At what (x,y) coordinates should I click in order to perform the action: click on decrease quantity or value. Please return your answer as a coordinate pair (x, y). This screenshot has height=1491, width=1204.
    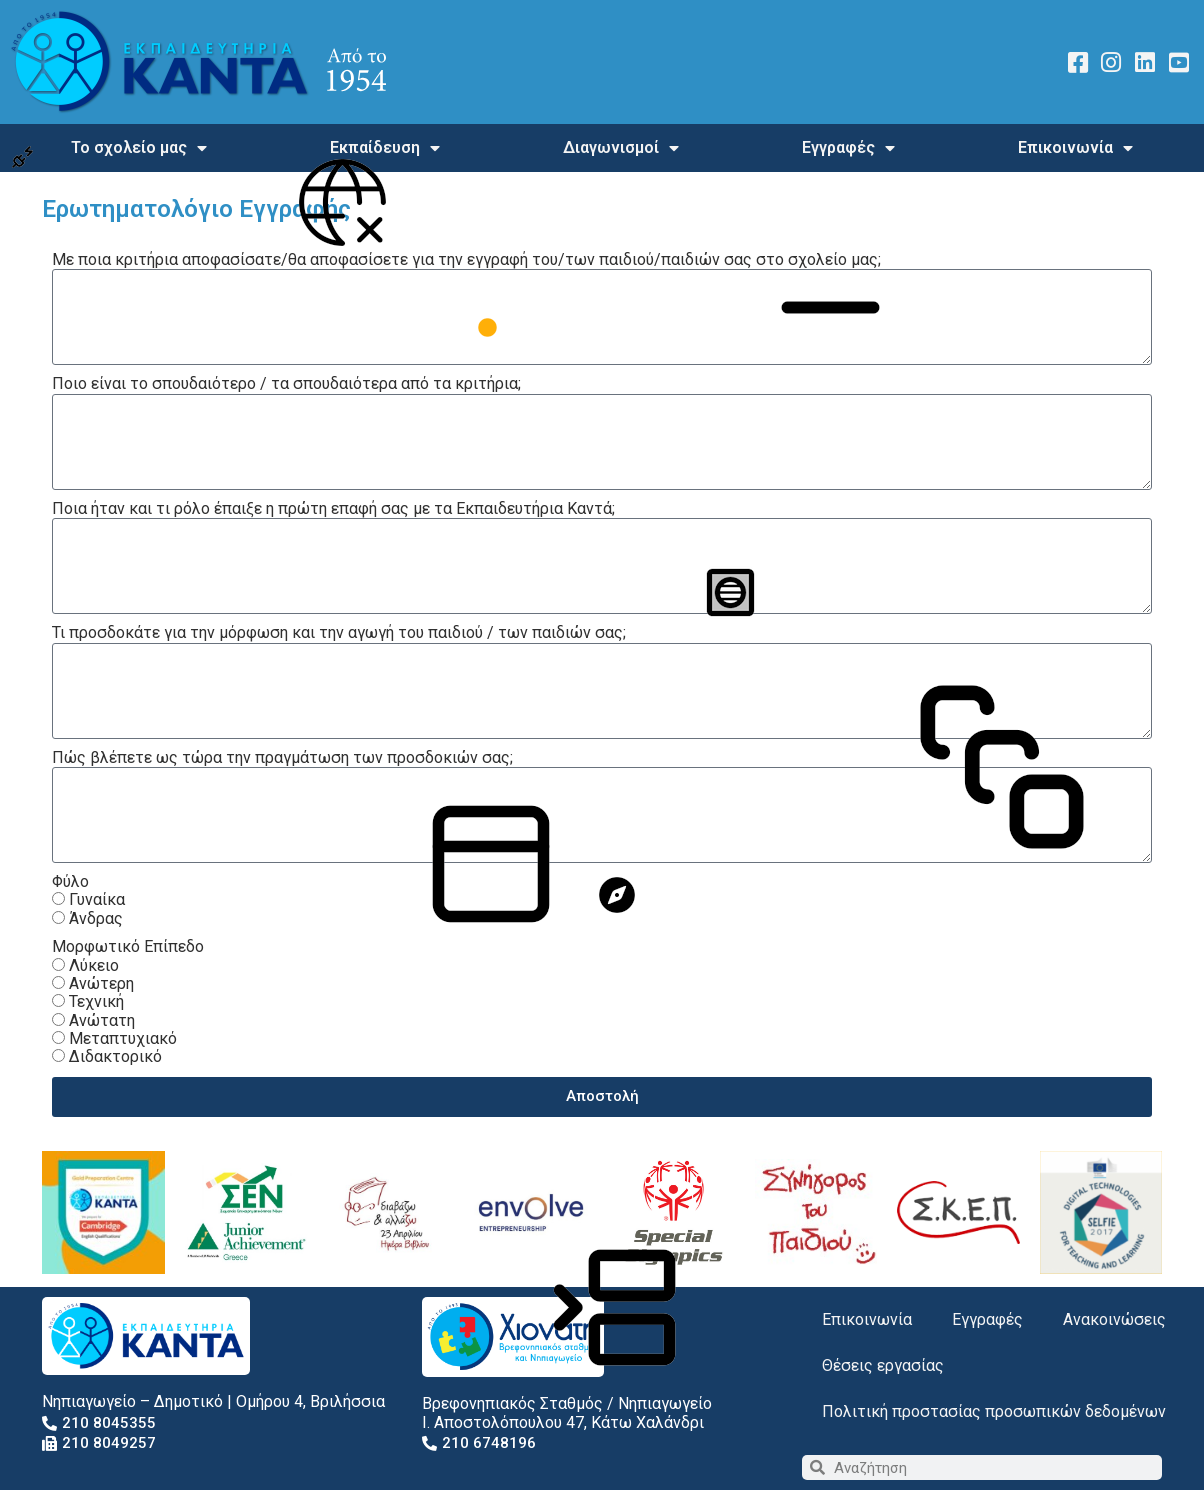
    Looking at the image, I should click on (830, 307).